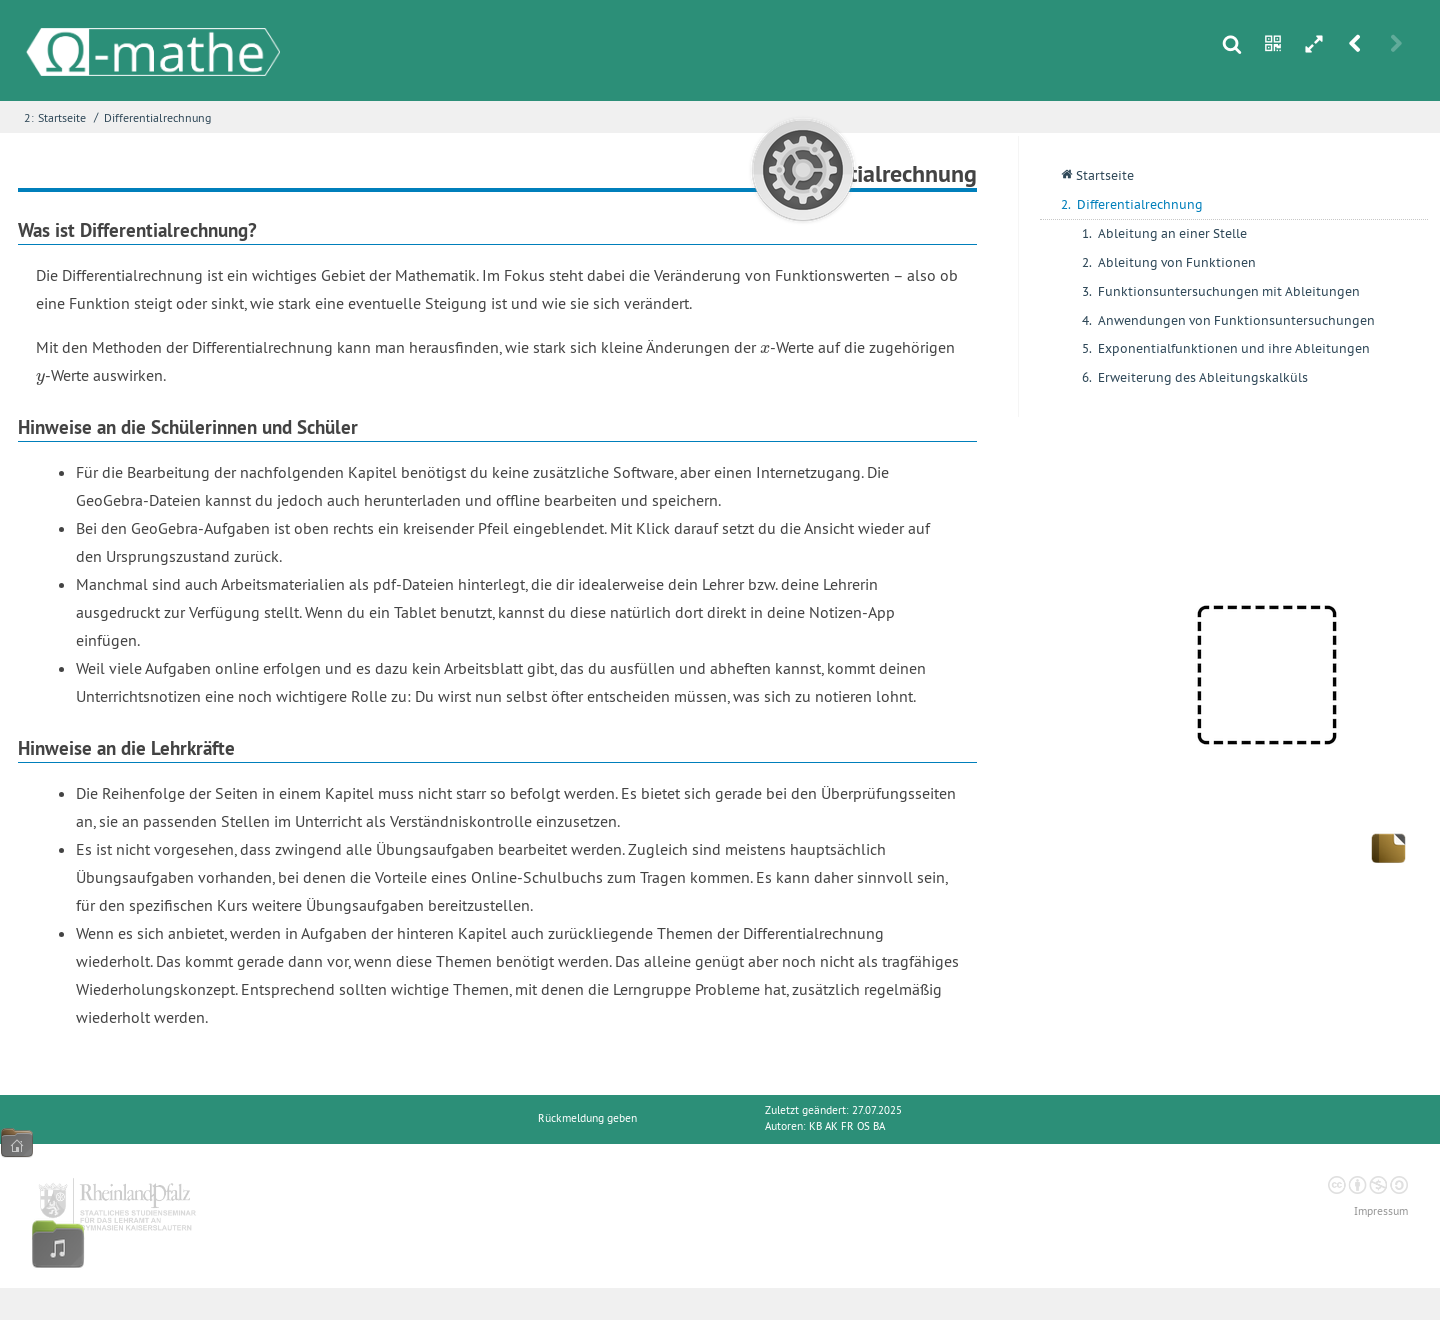 The width and height of the screenshot is (1440, 1320). Describe the element at coordinates (17, 1142) in the screenshot. I see `access your home folder` at that location.